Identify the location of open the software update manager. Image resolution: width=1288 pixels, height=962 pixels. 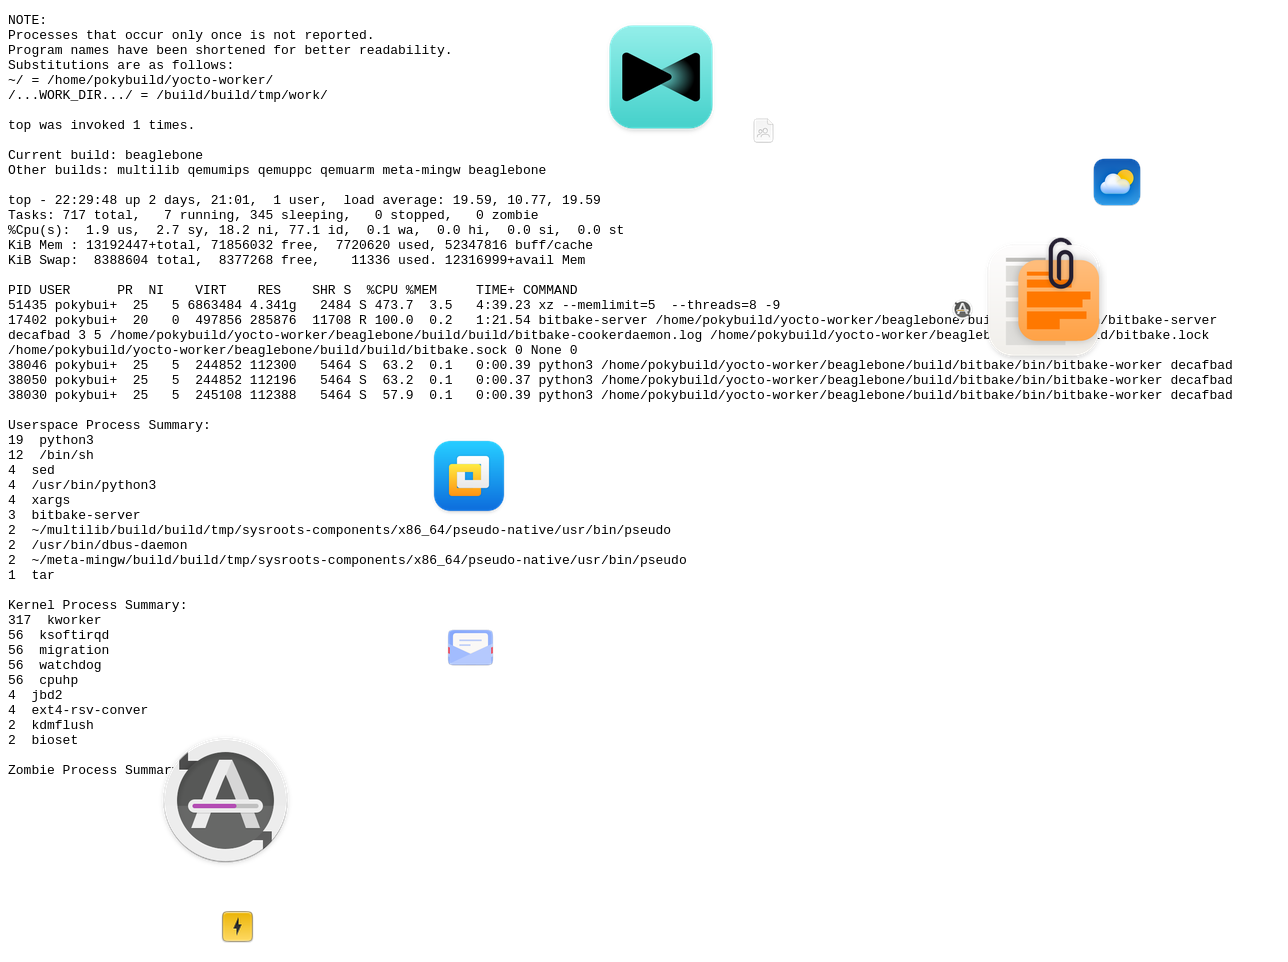
(962, 309).